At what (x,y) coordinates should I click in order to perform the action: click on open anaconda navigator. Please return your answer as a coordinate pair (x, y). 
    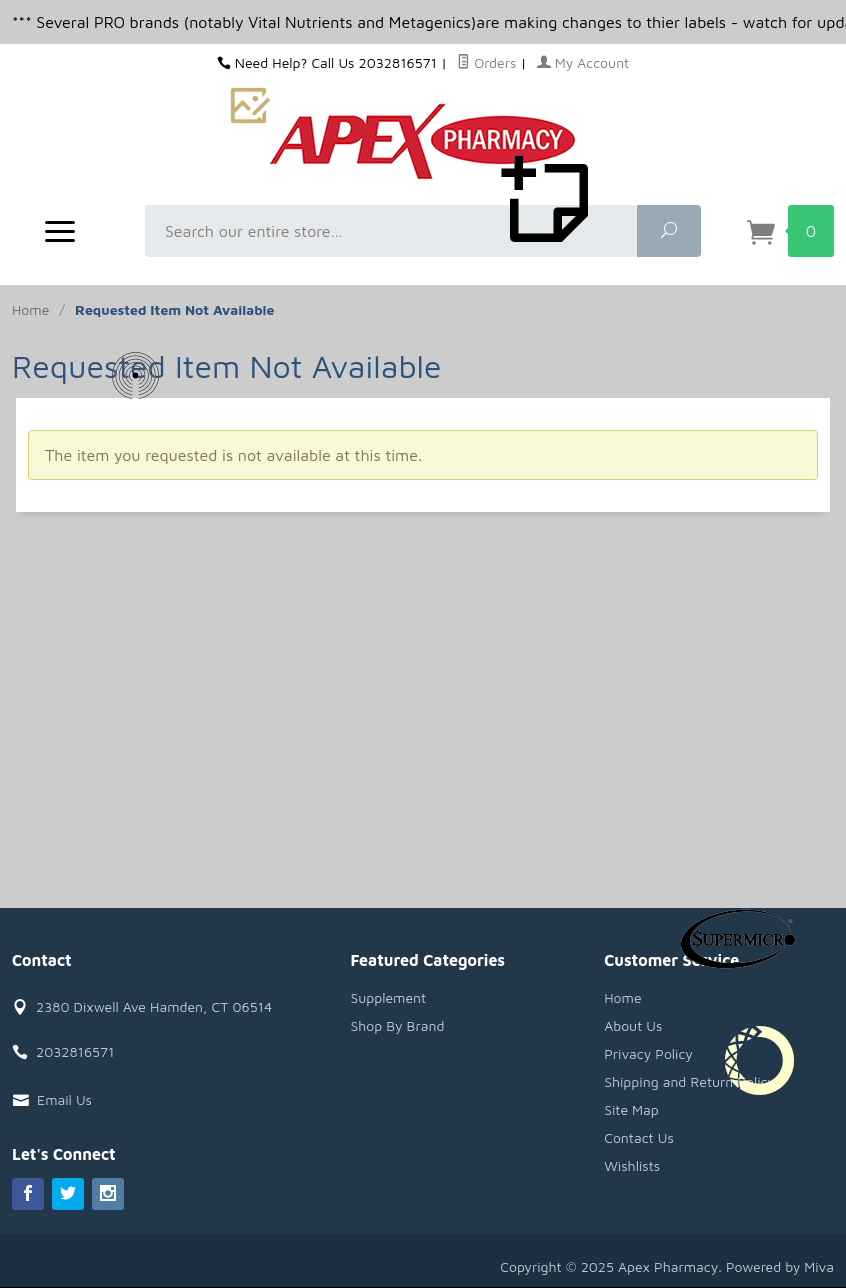
    Looking at the image, I should click on (759, 1060).